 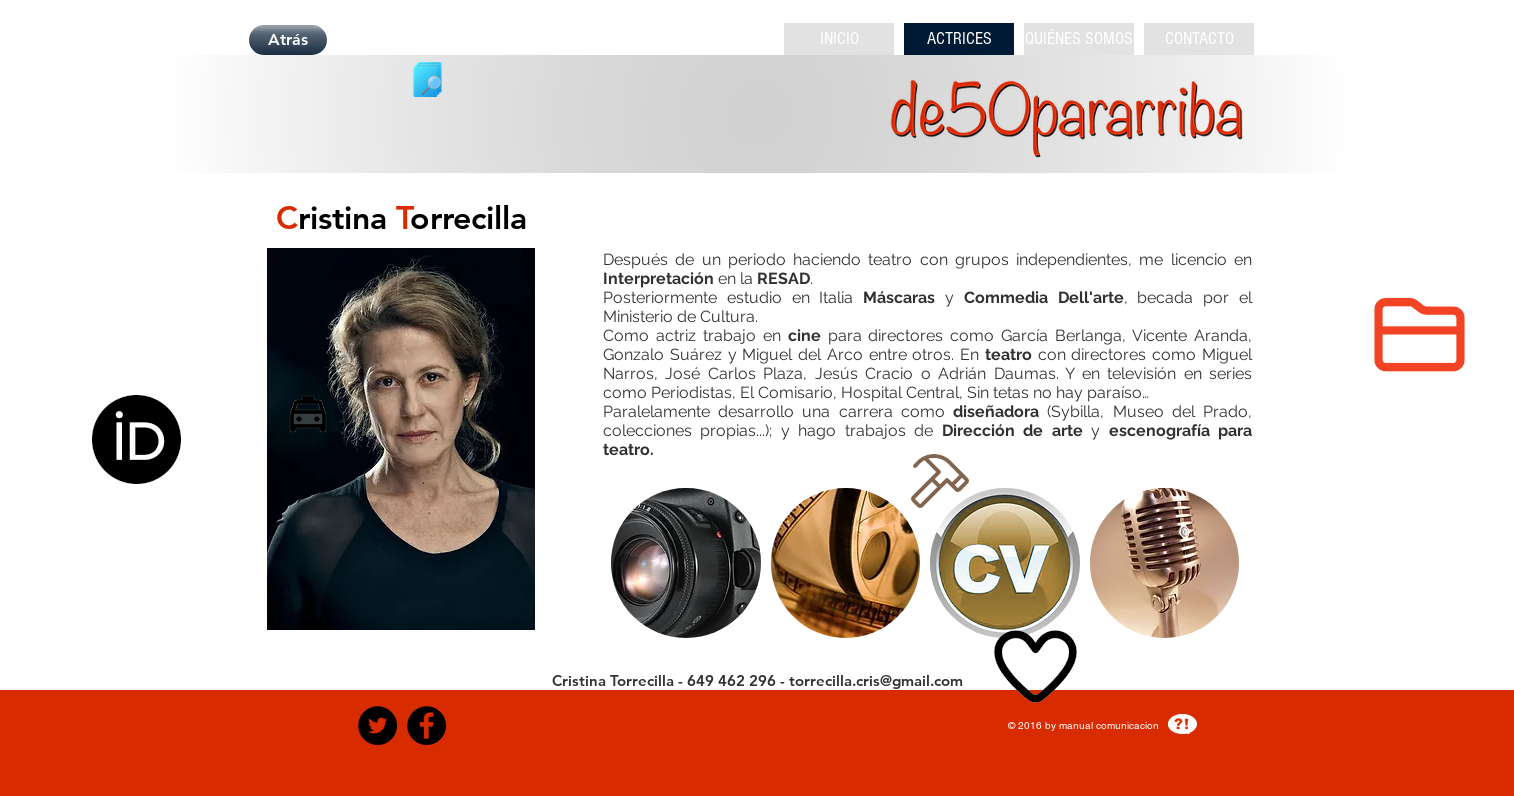 I want to click on add to favorites, so click(x=1035, y=666).